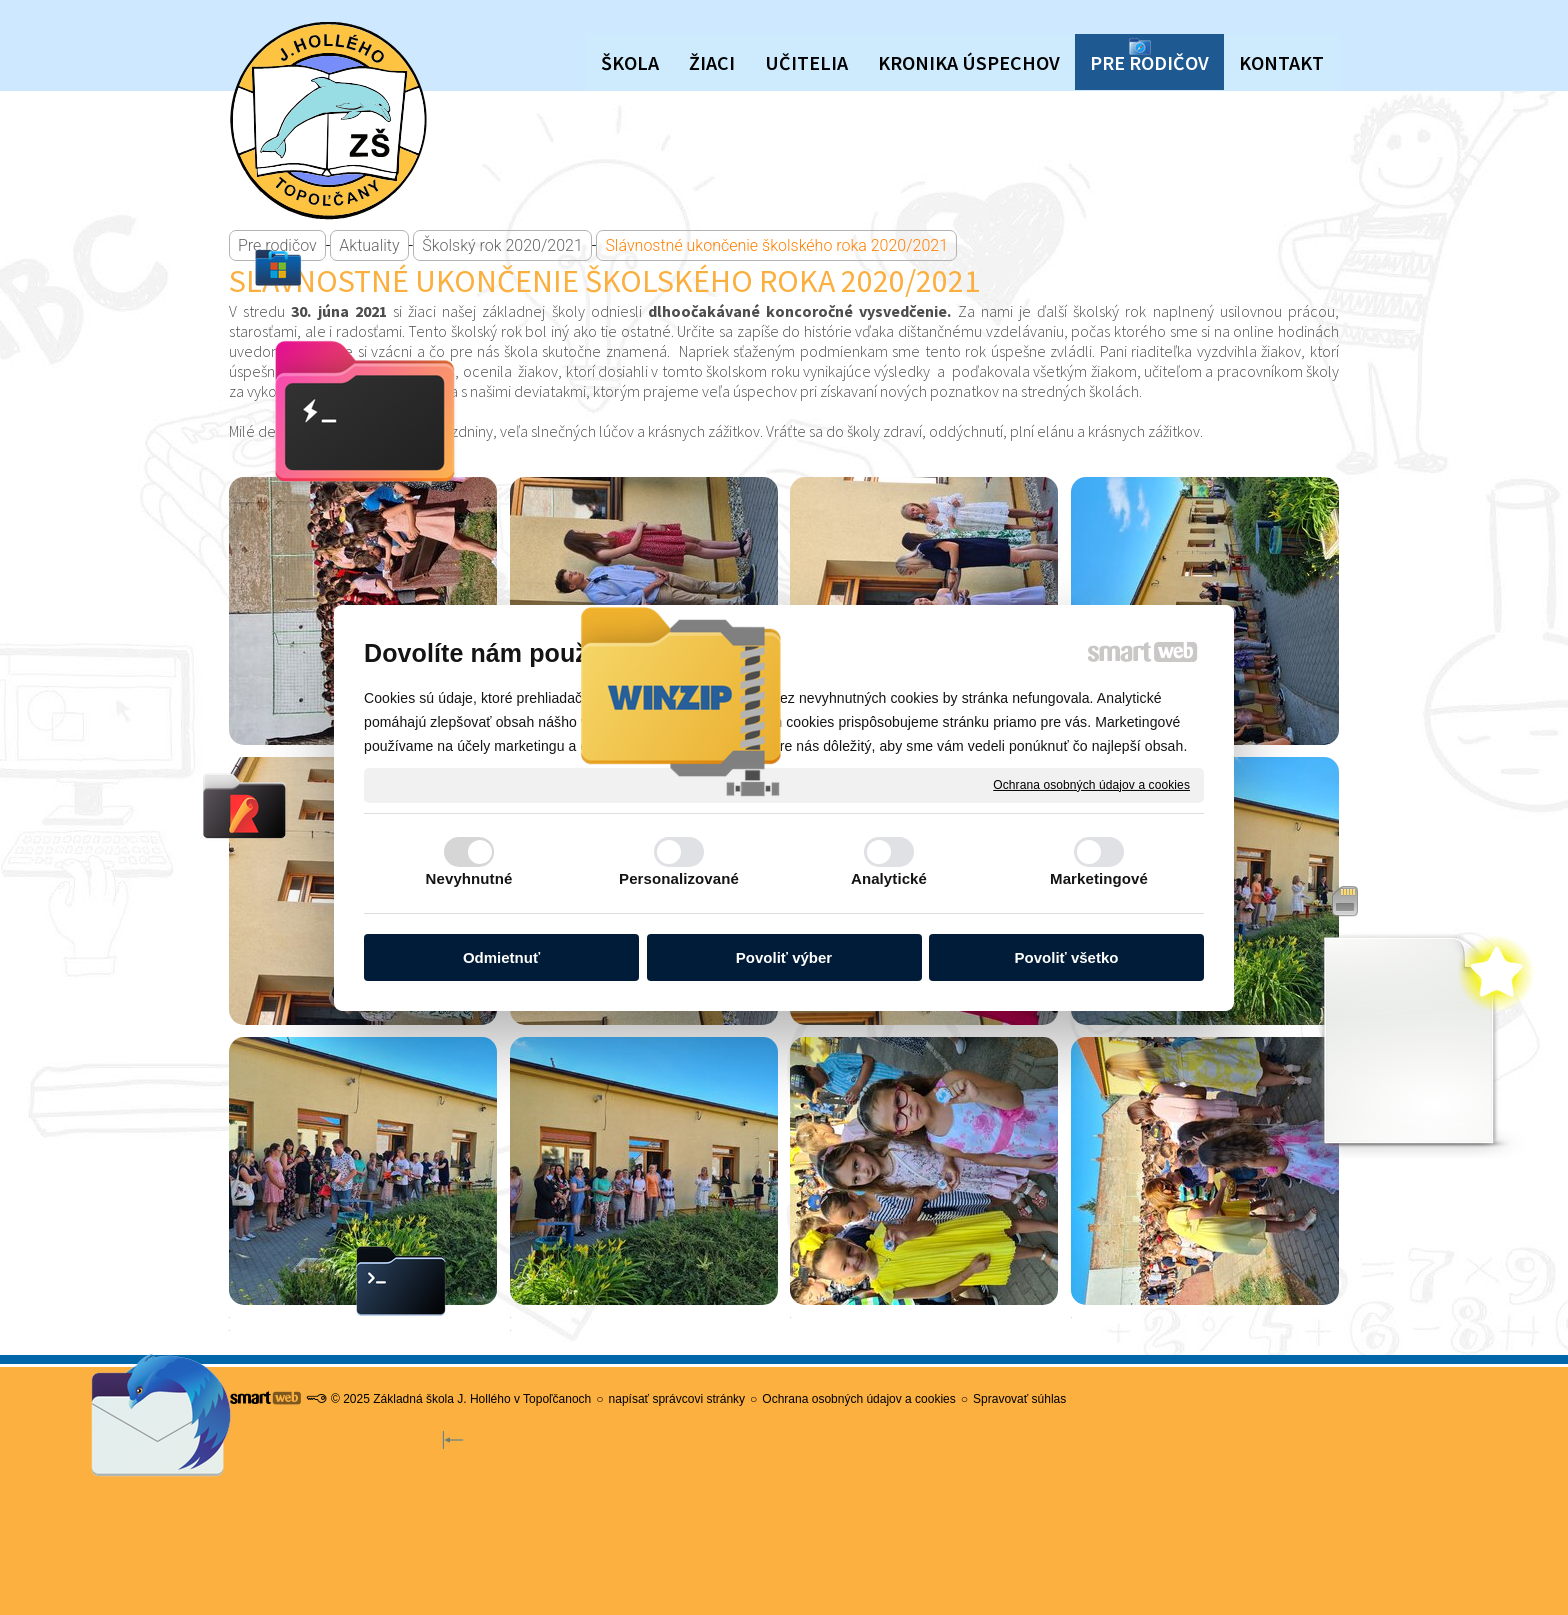  Describe the element at coordinates (244, 808) in the screenshot. I see `open rollup.js project folder` at that location.